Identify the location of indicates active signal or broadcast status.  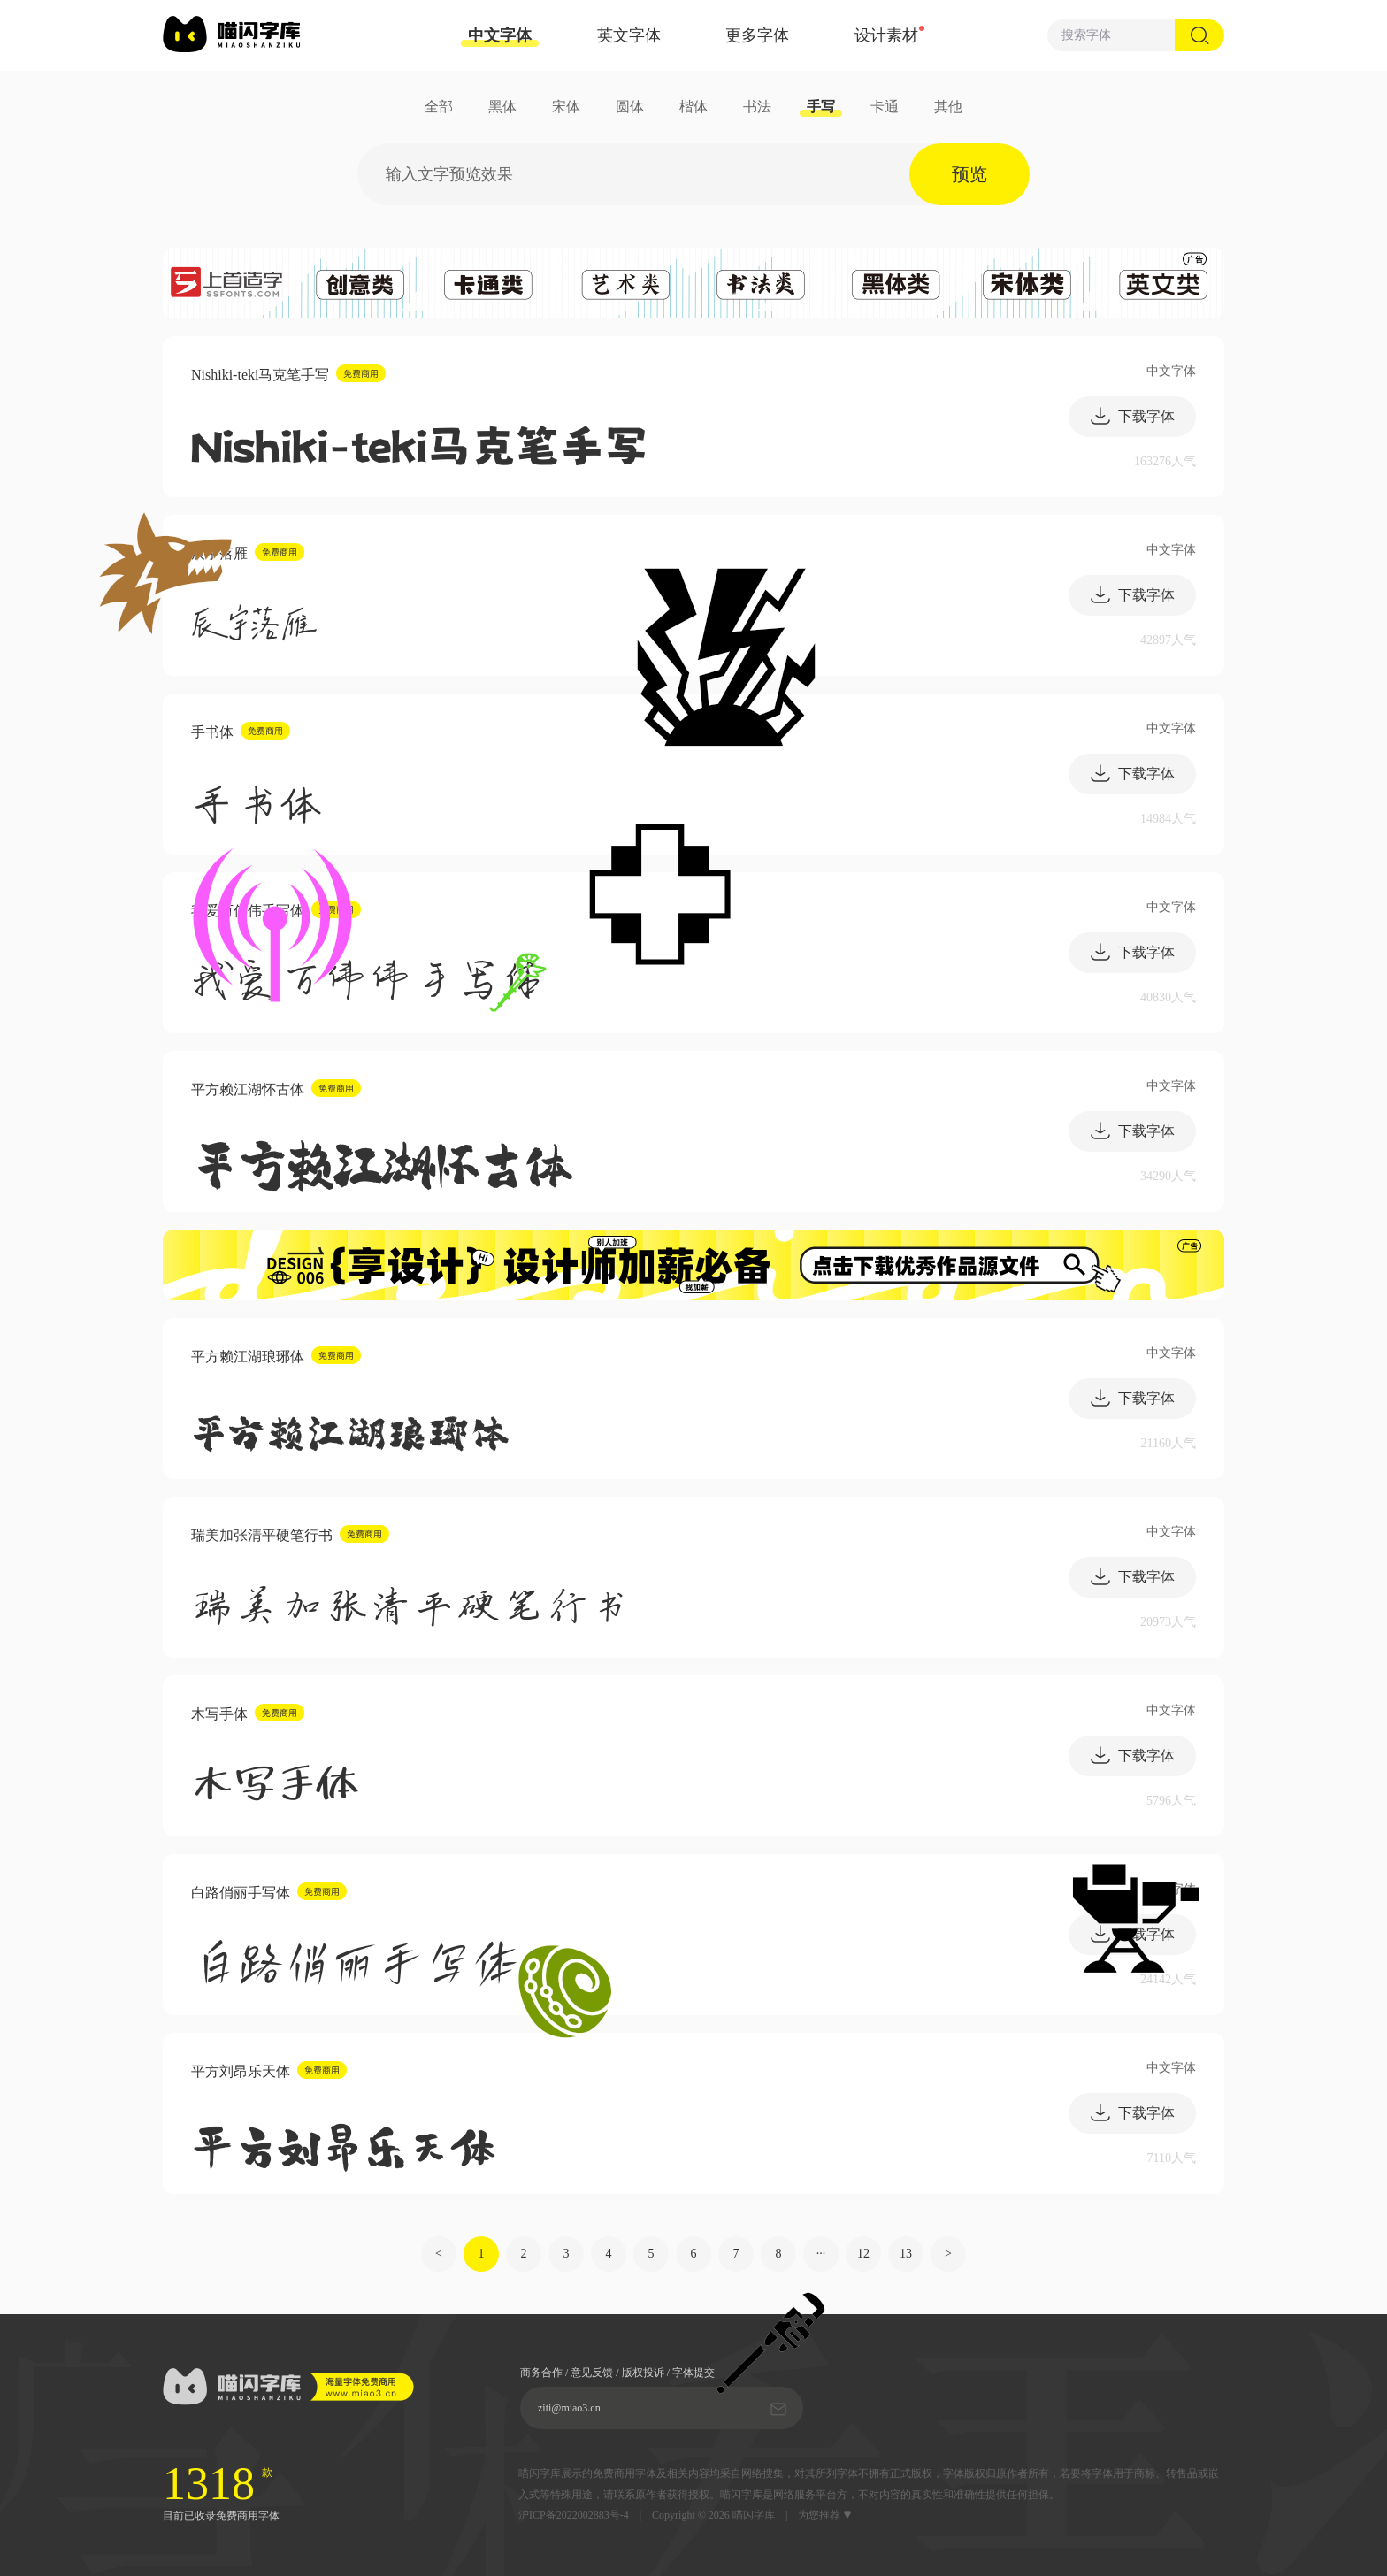
(272, 921).